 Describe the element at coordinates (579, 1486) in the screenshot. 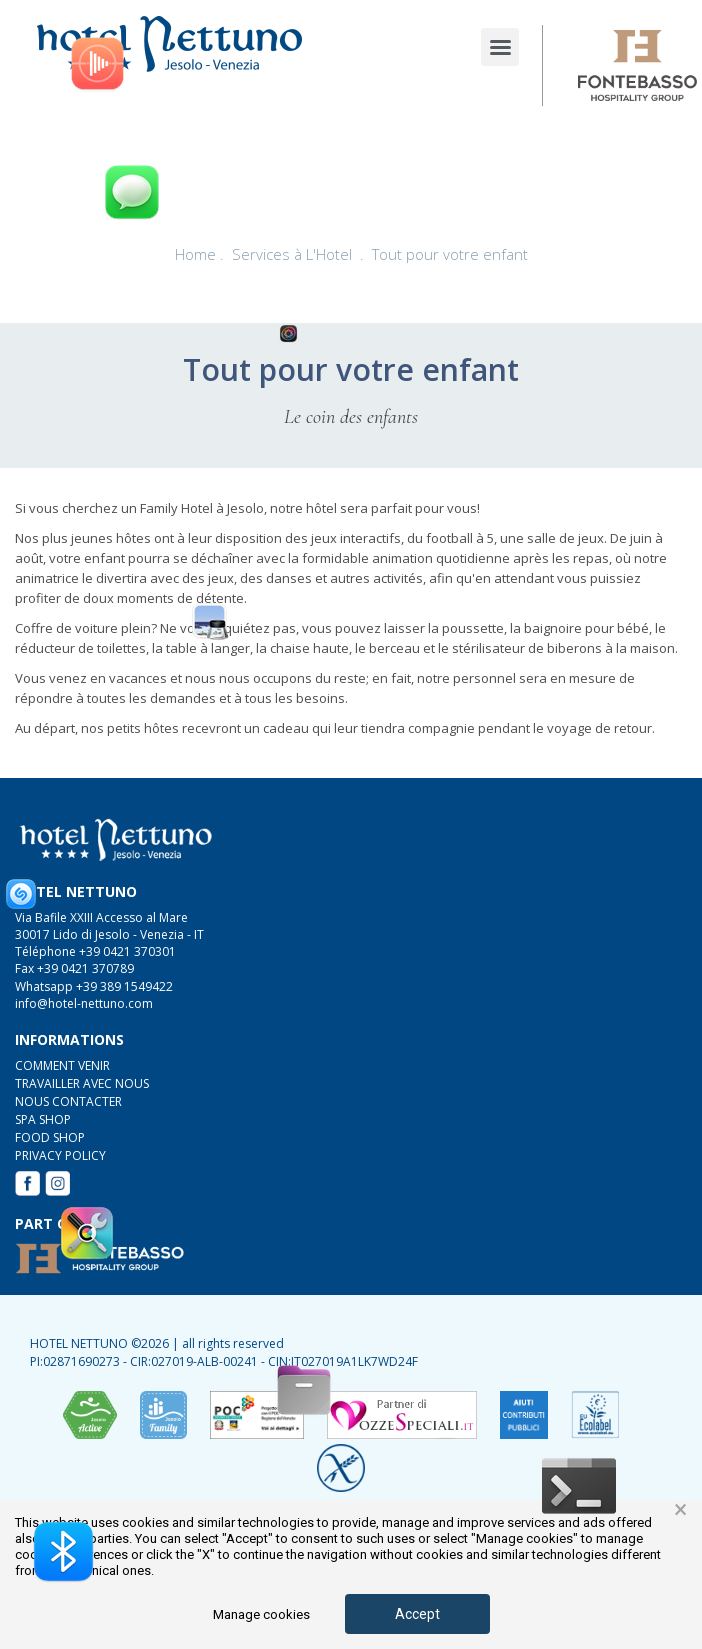

I see `open the terminal application` at that location.